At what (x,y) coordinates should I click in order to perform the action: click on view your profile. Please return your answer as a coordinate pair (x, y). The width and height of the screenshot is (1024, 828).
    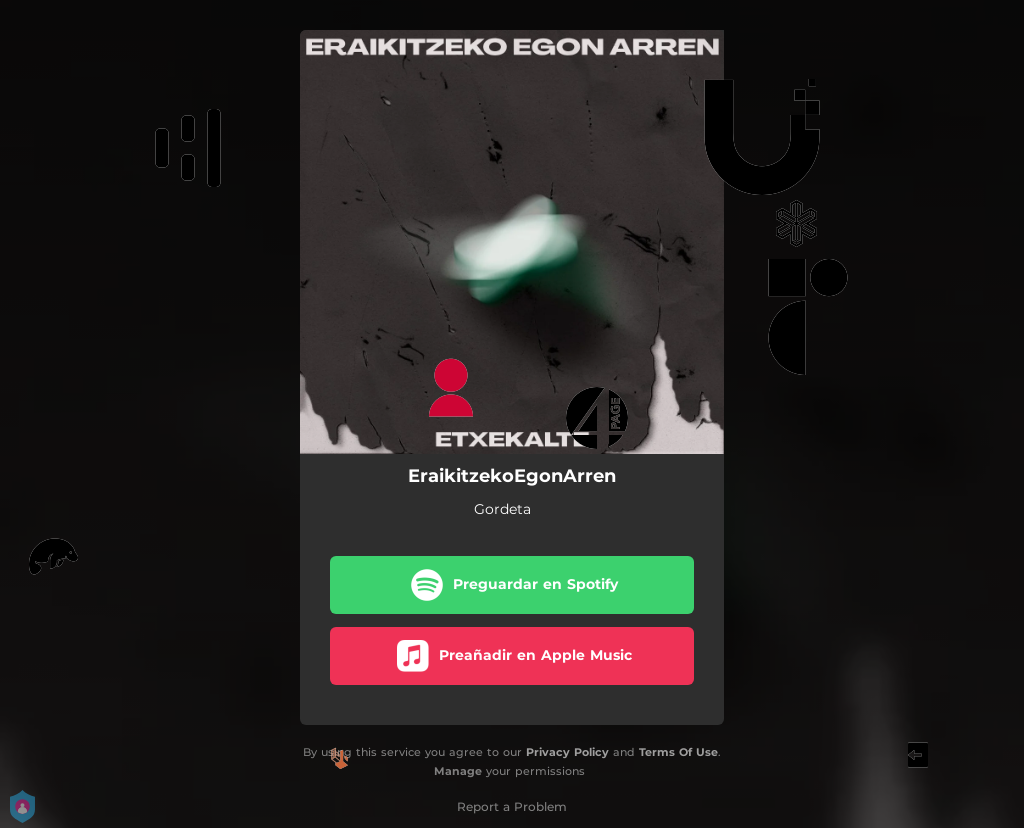
    Looking at the image, I should click on (451, 389).